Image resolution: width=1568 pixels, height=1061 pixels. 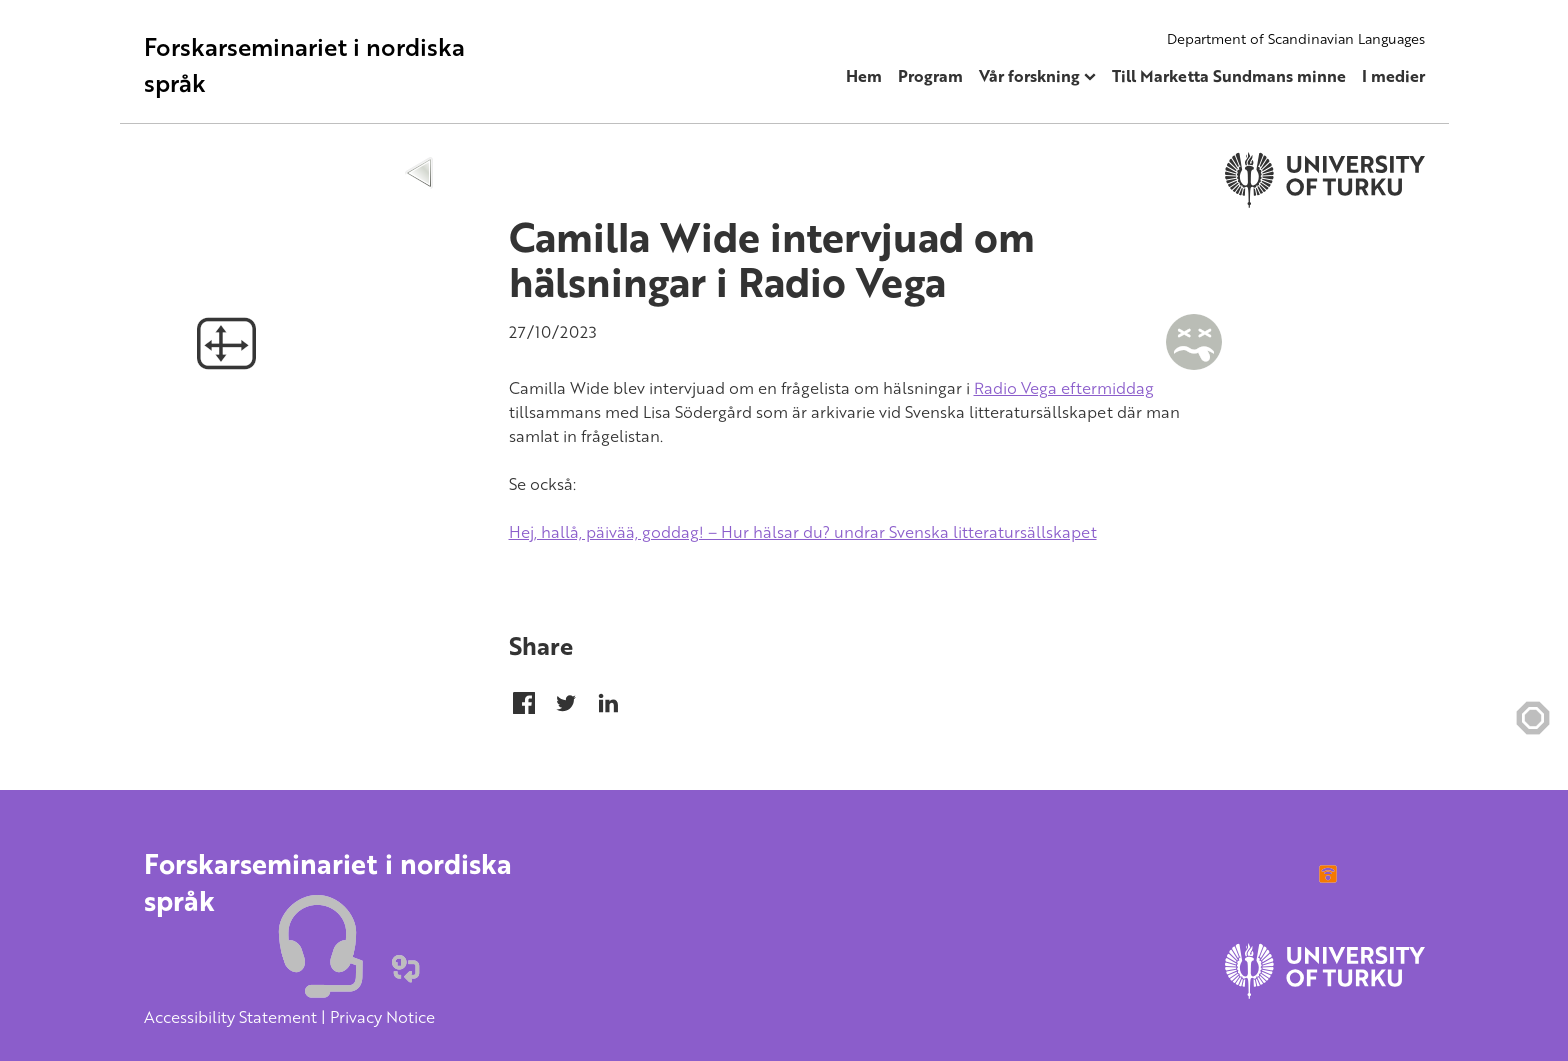 What do you see at coordinates (1533, 718) in the screenshot?
I see `stop a running process or task` at bounding box center [1533, 718].